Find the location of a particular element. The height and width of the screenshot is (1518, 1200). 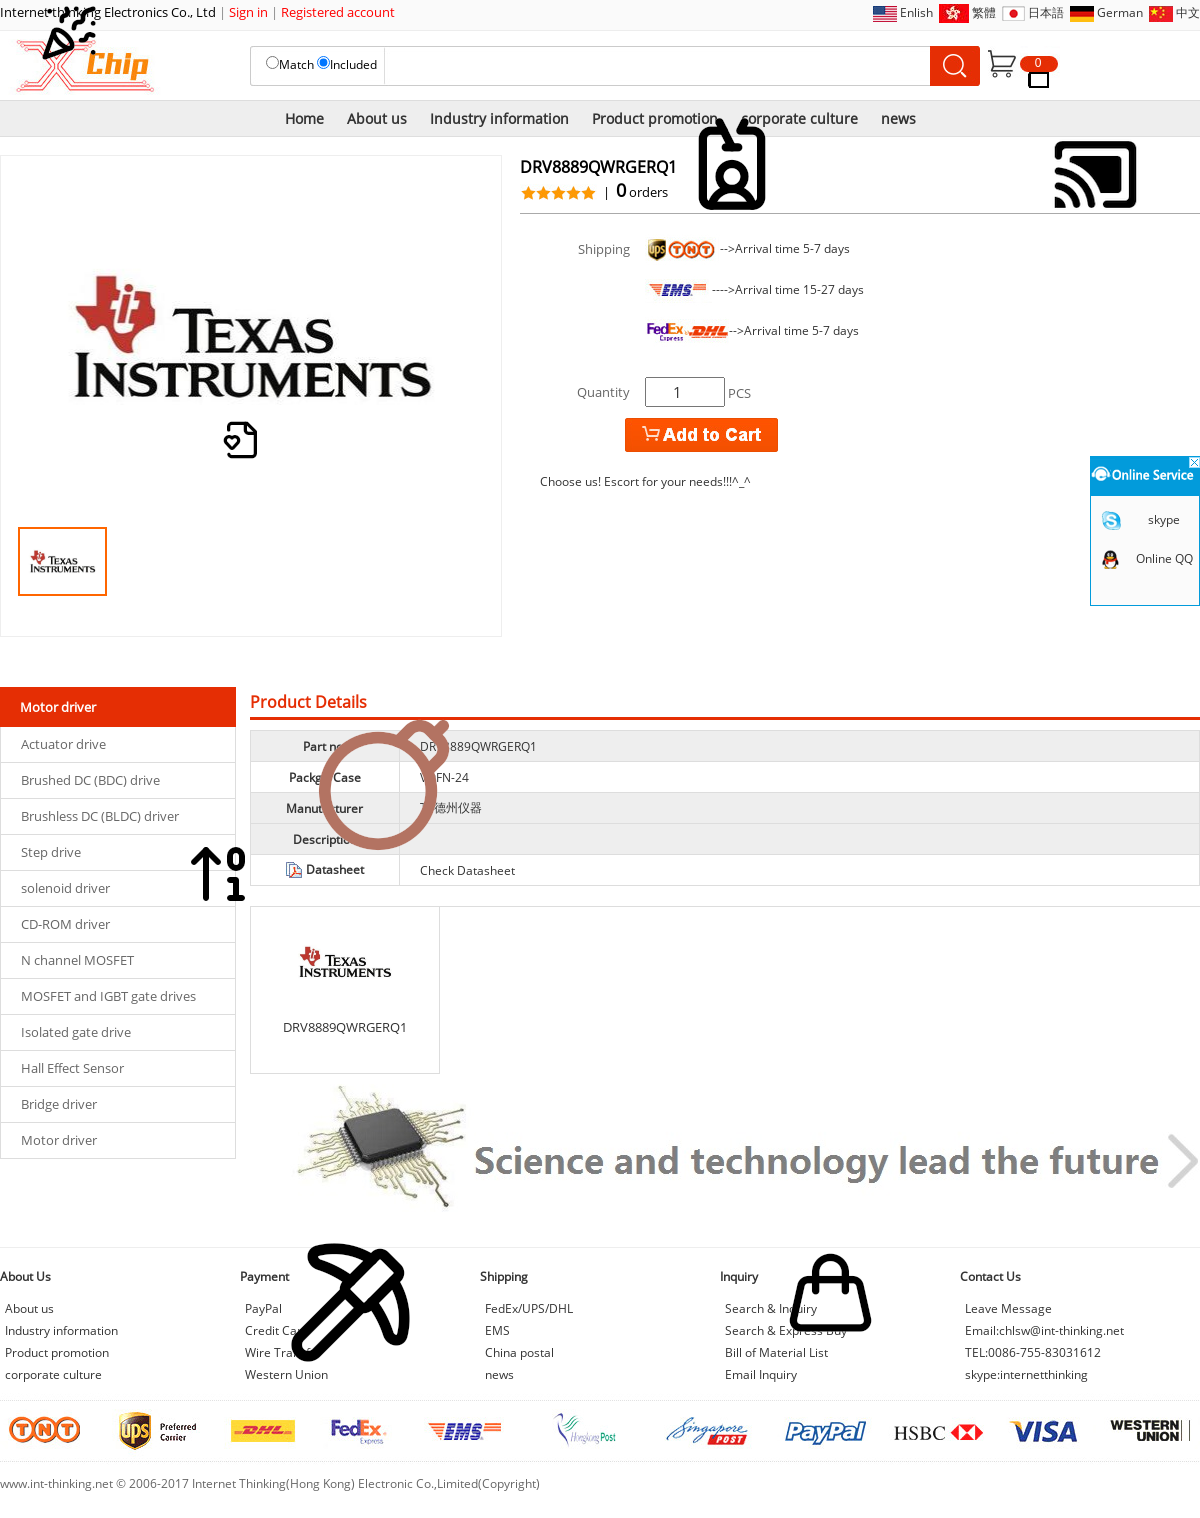

add file to favorites is located at coordinates (242, 440).